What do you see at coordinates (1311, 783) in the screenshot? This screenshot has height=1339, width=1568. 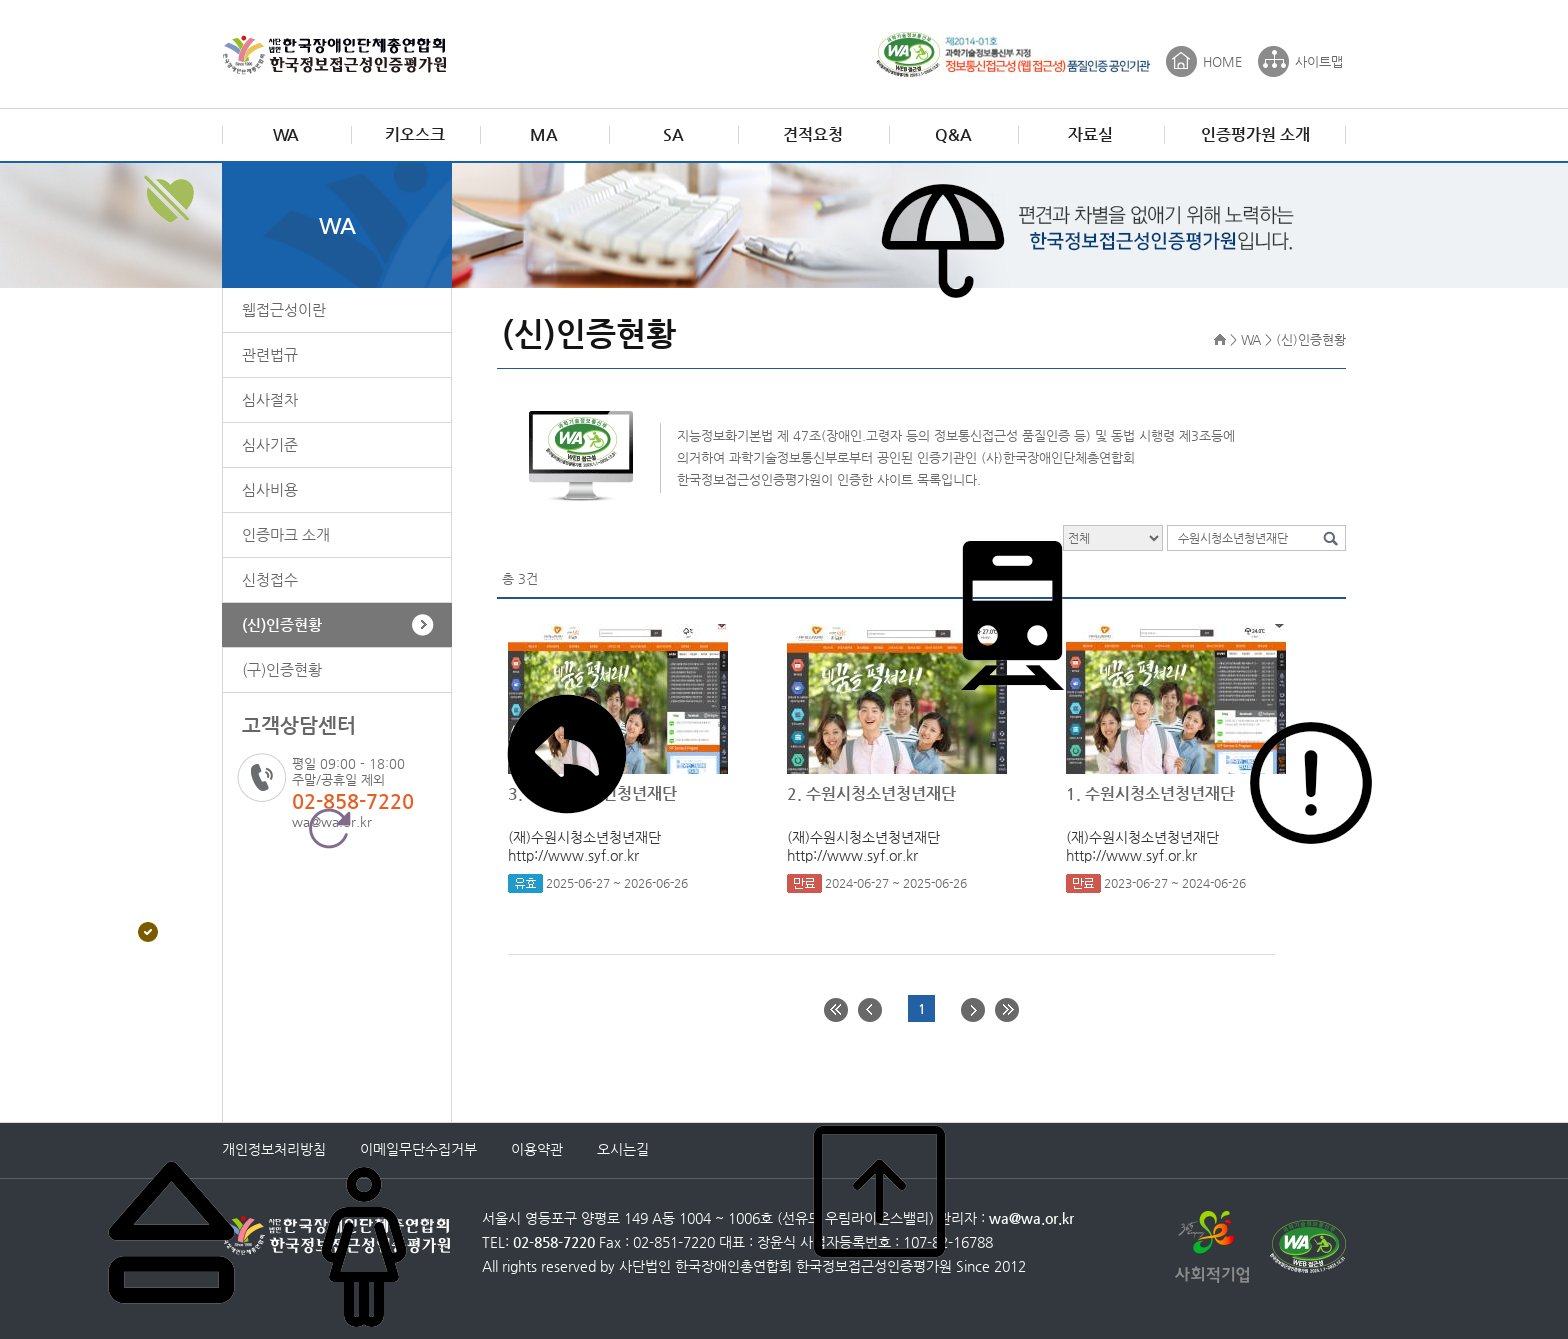 I see `indicates a warning or alert that needs attention` at bounding box center [1311, 783].